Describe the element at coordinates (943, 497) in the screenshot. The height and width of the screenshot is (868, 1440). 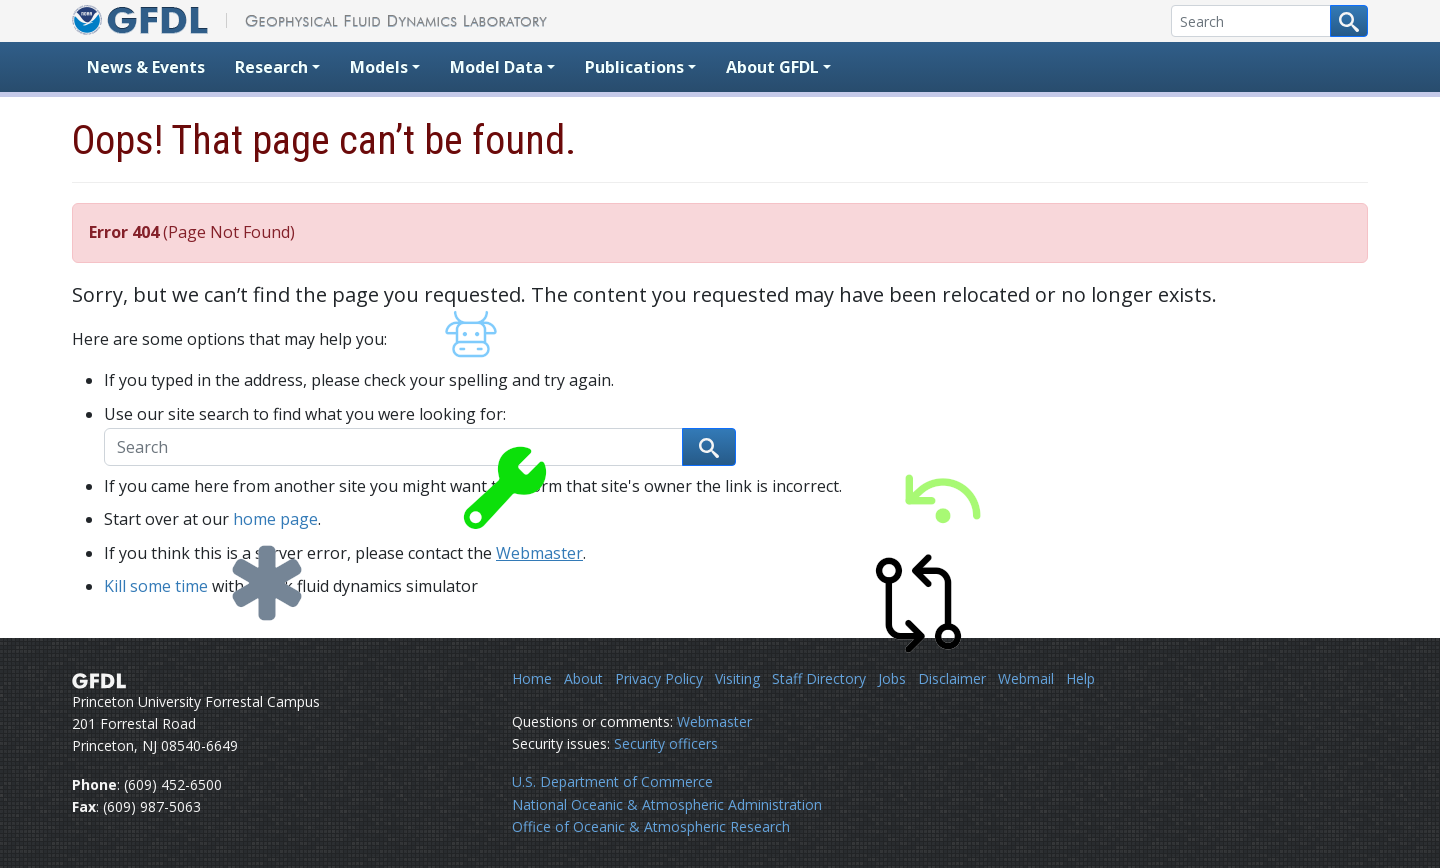
I see `undo recent action` at that location.